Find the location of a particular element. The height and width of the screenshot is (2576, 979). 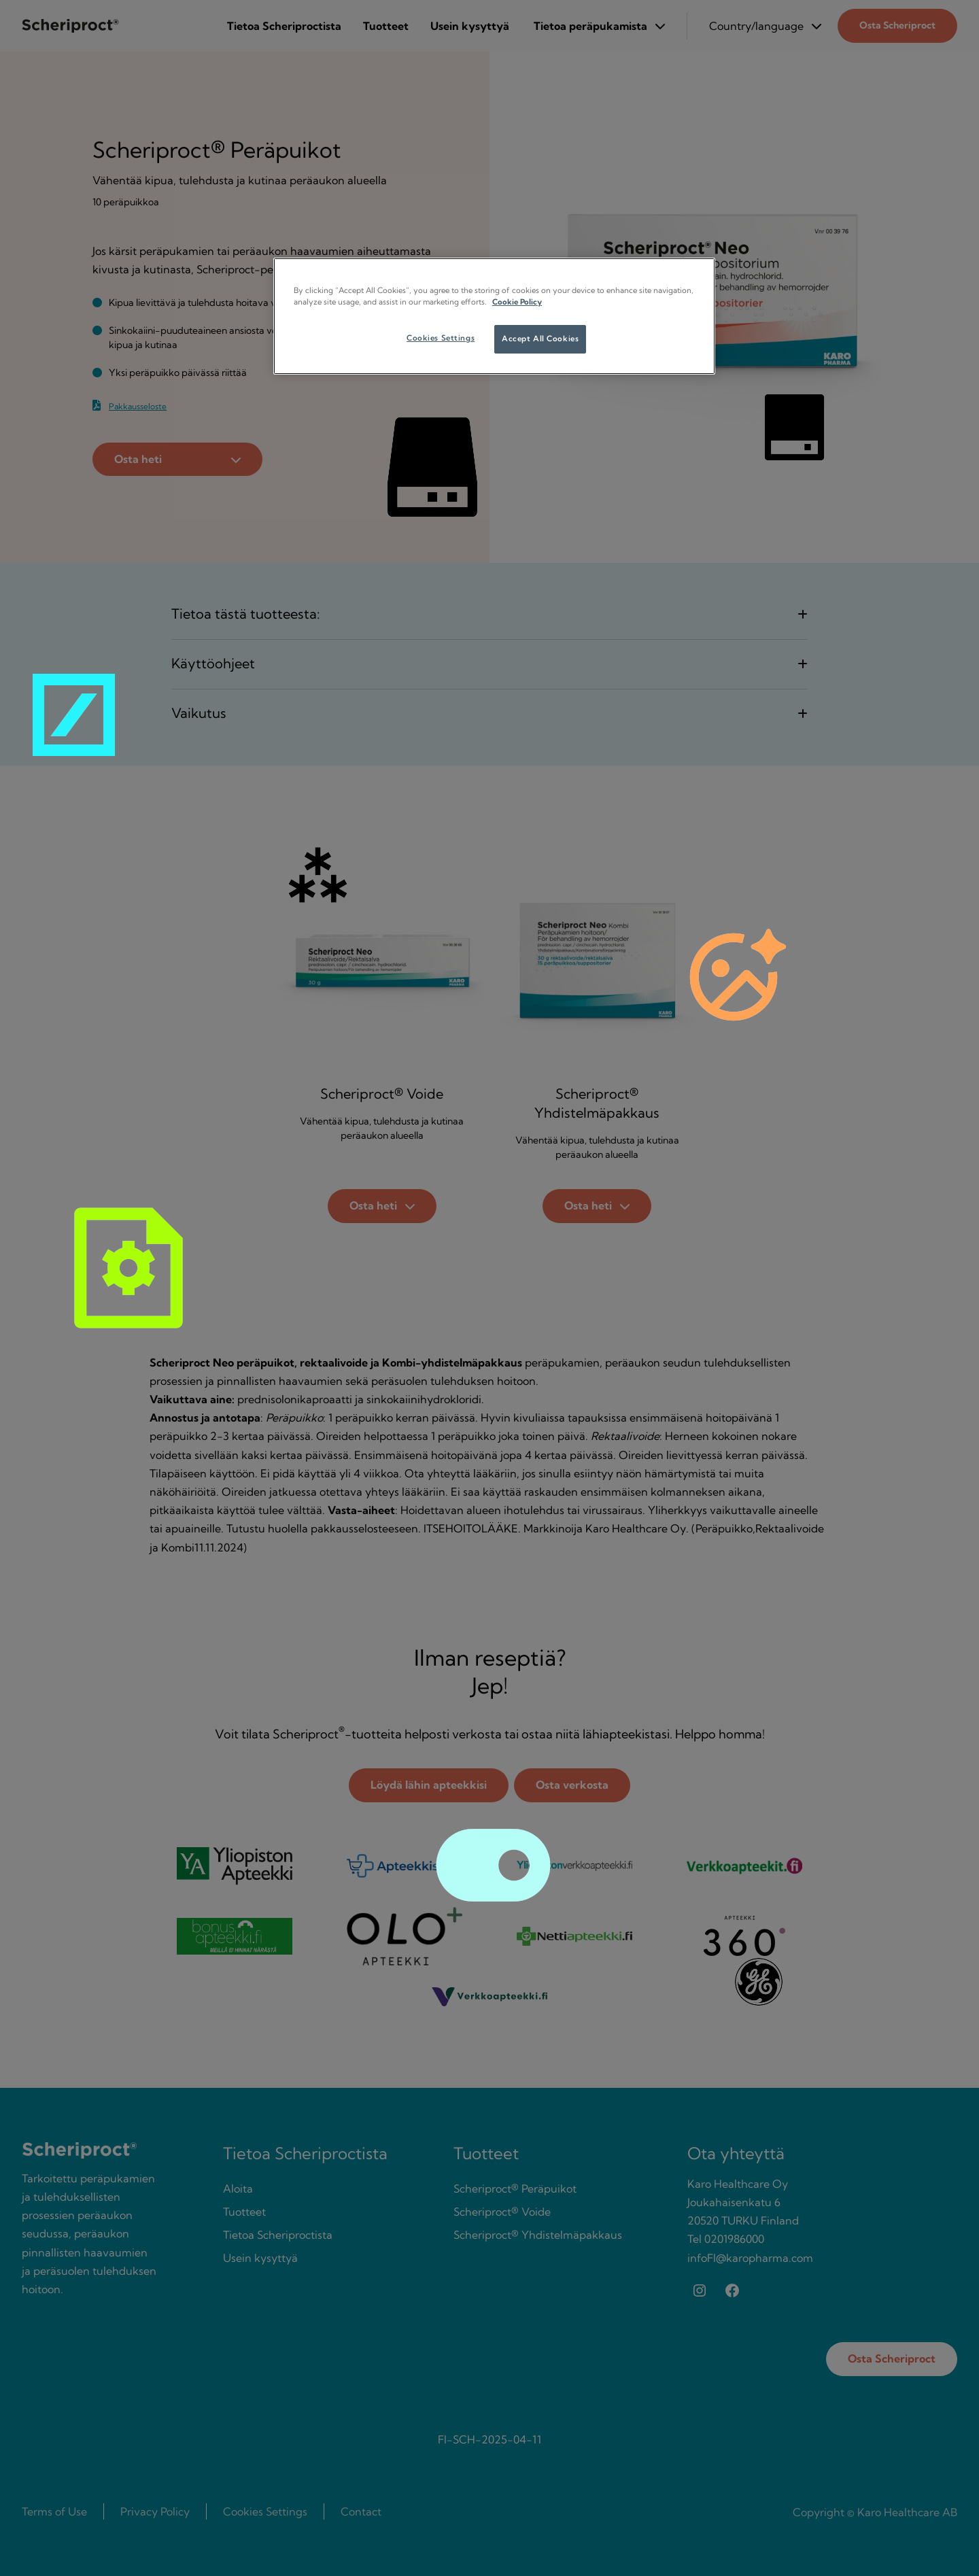

access external storage or hard drive is located at coordinates (432, 467).